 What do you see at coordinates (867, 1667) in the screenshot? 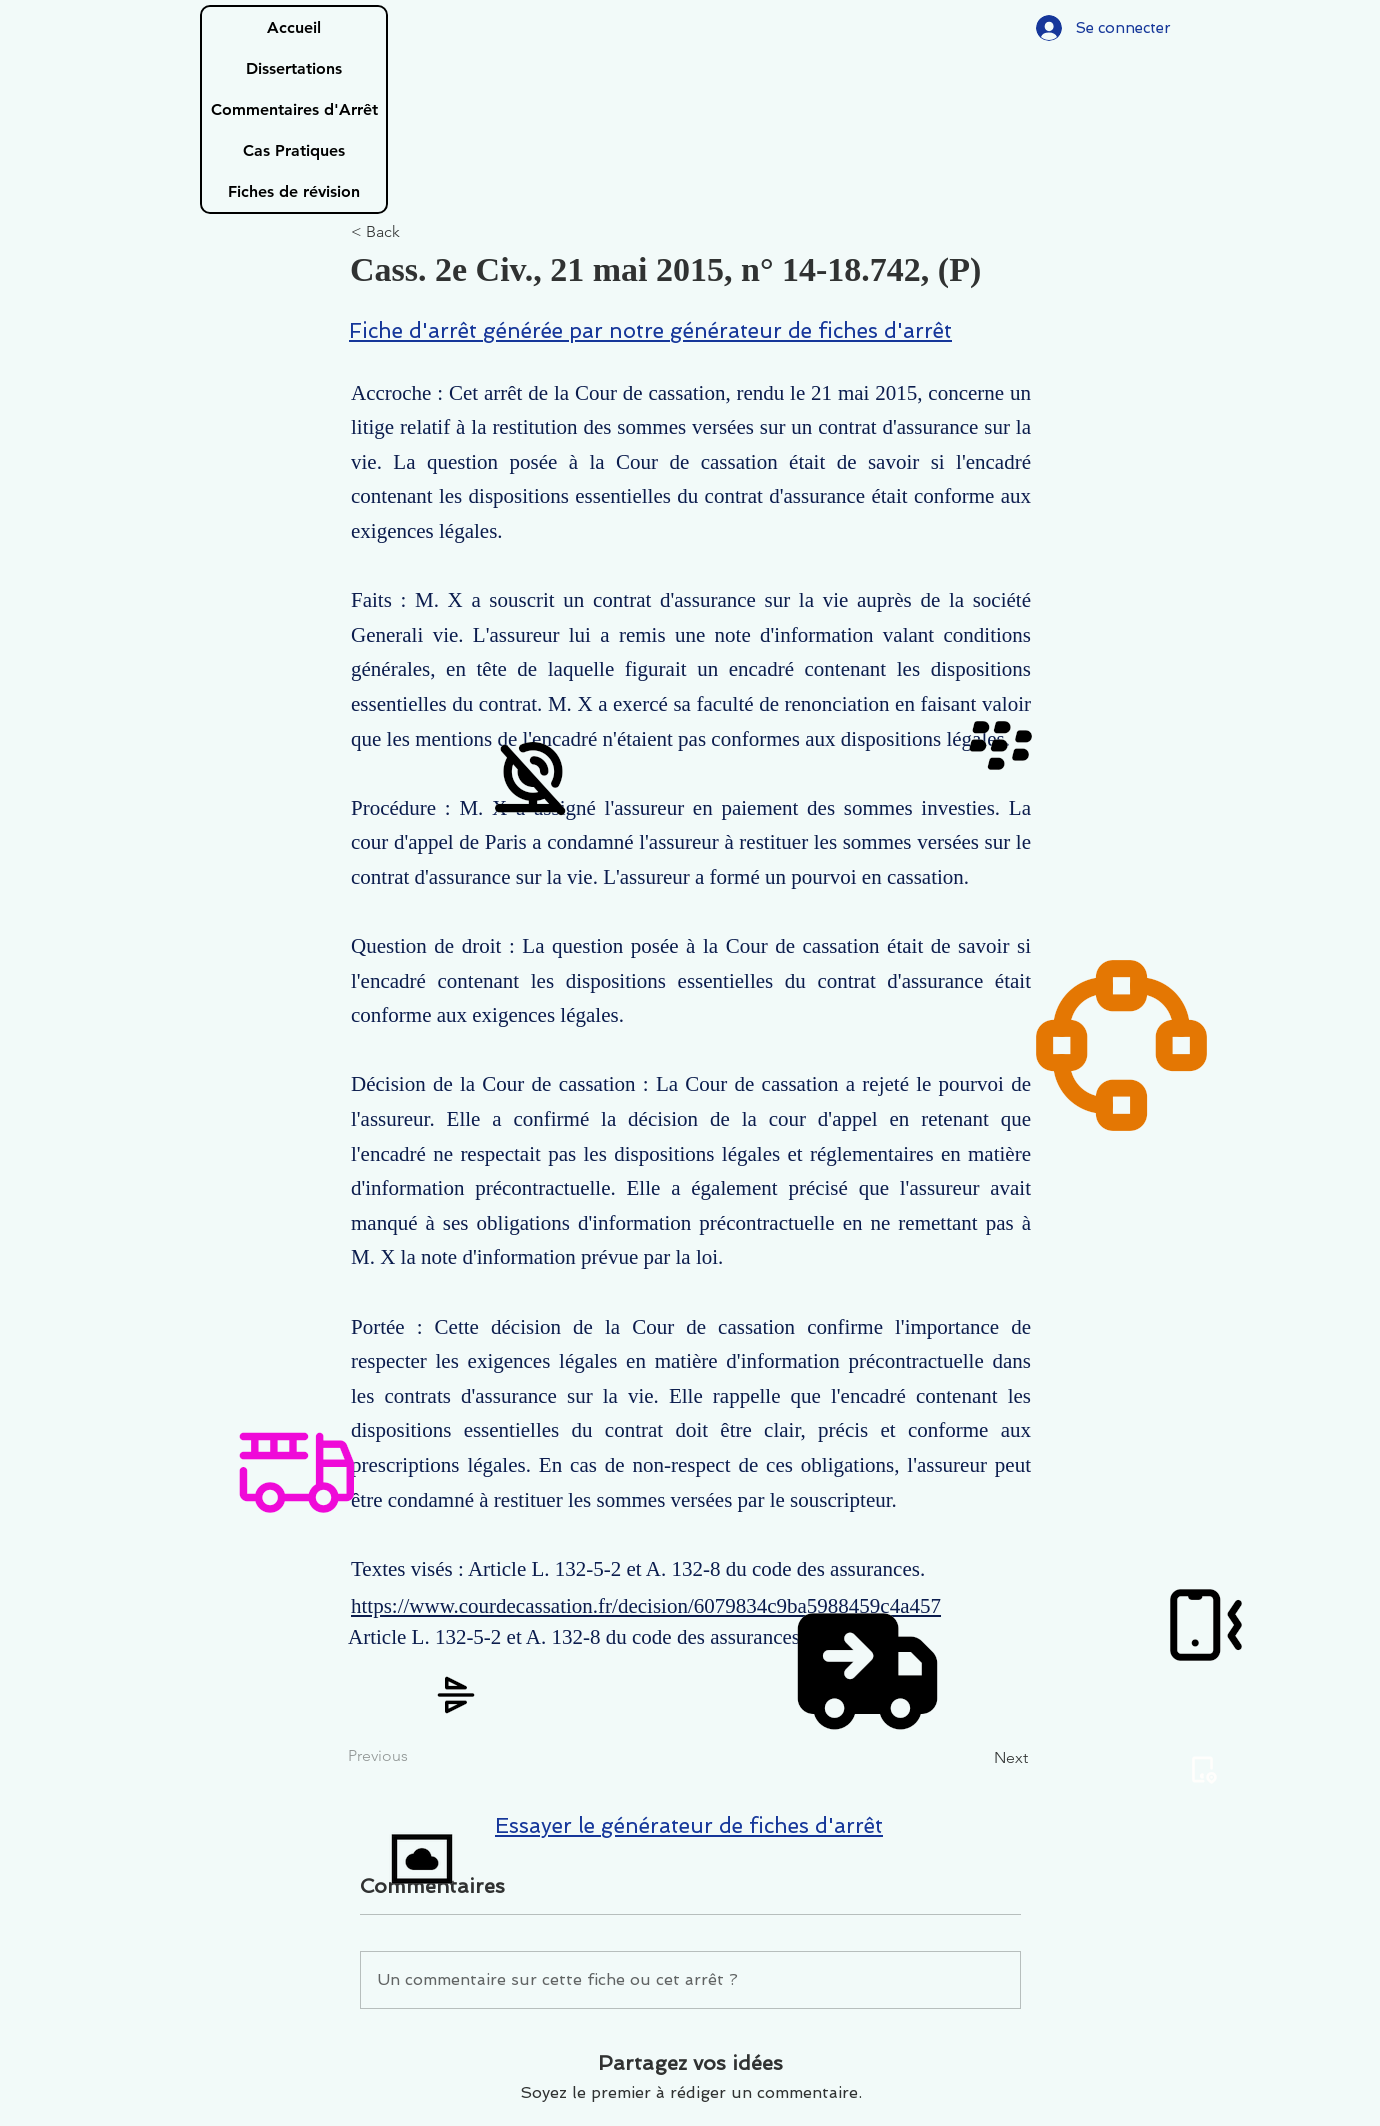
I see `track outgoing shipment` at bounding box center [867, 1667].